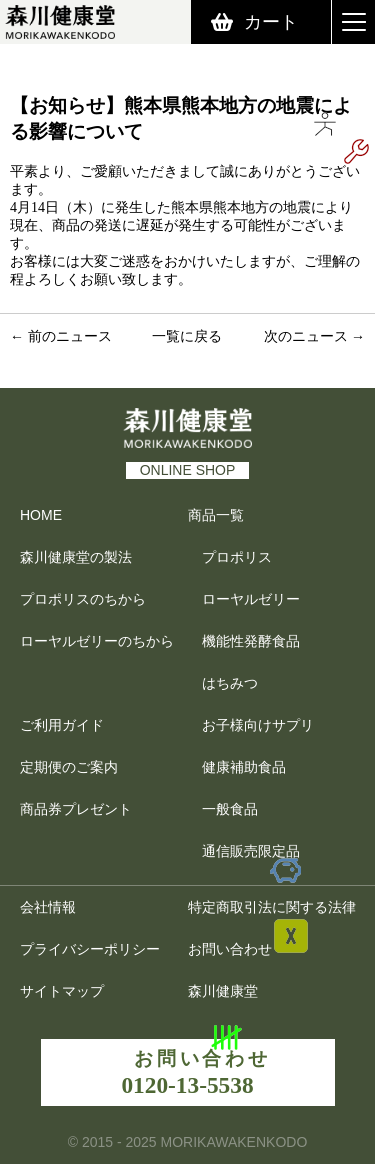 The width and height of the screenshot is (375, 1164). Describe the element at coordinates (325, 125) in the screenshot. I see `access tai chi or meditation exercises` at that location.